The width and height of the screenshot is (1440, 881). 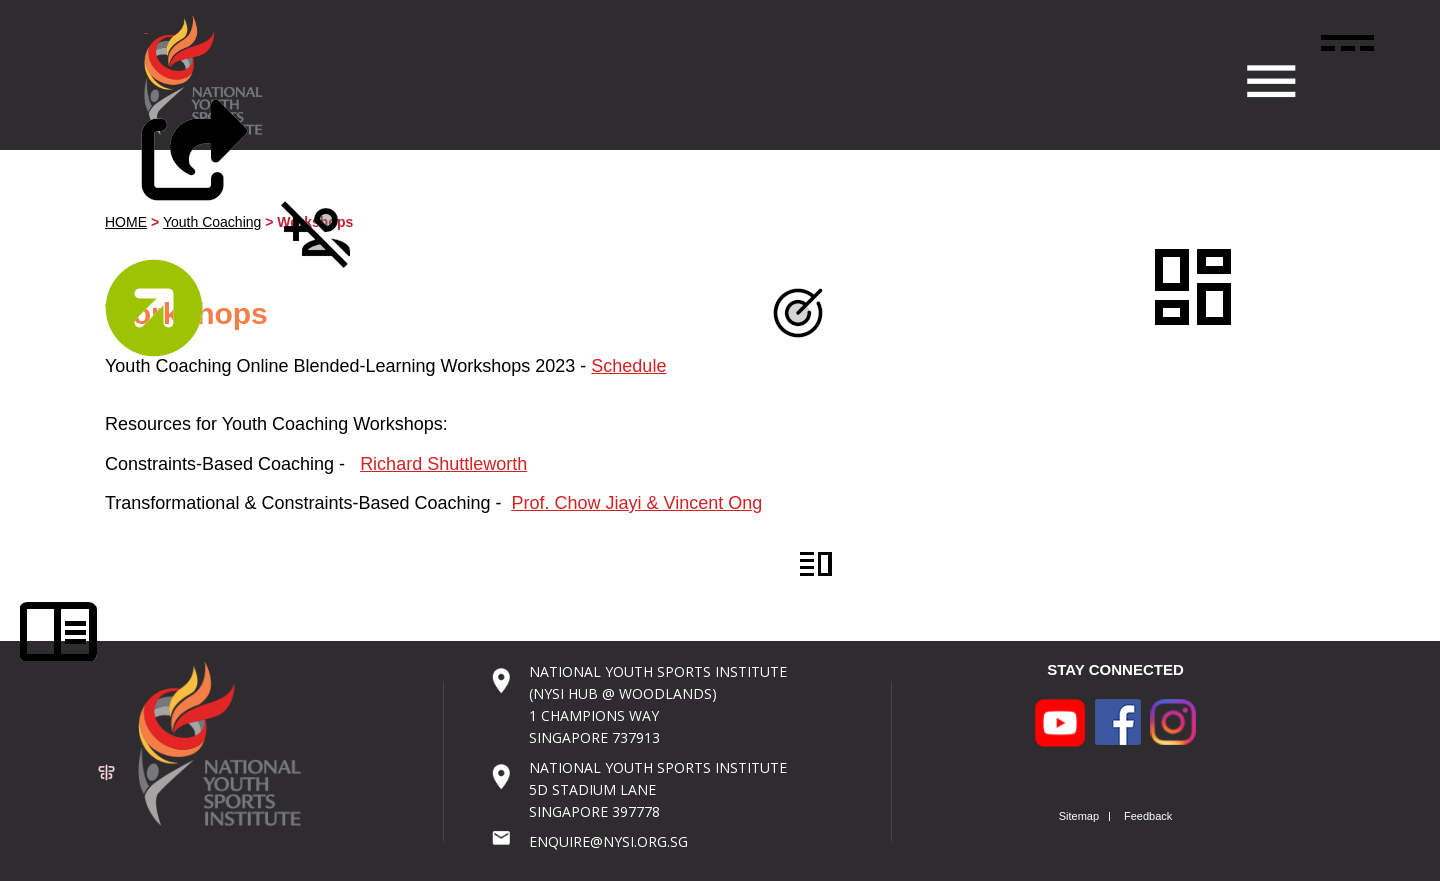 I want to click on hardware power input or connector port, so click(x=1349, y=43).